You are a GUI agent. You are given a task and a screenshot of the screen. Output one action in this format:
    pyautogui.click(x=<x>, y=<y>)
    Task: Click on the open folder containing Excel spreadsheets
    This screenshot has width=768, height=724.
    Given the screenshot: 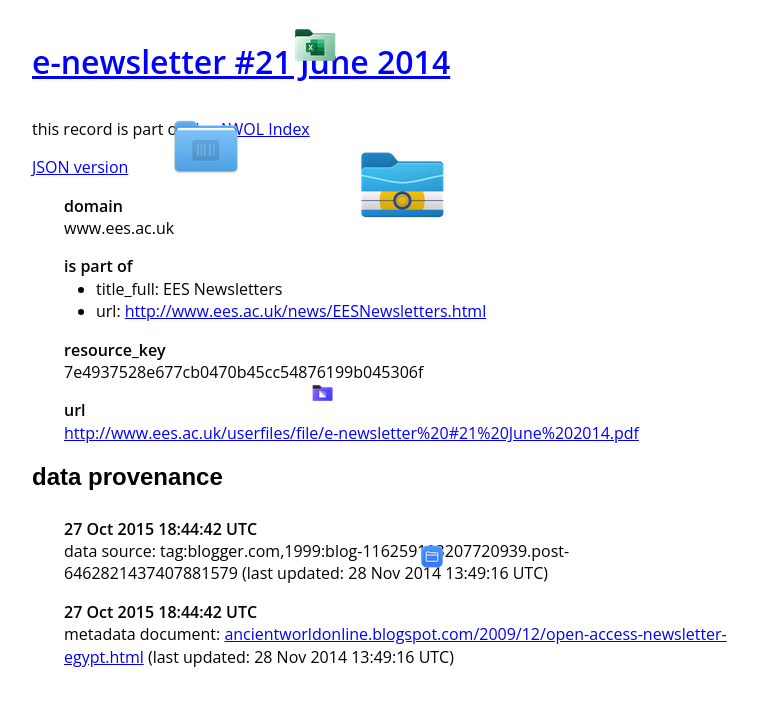 What is the action you would take?
    pyautogui.click(x=315, y=46)
    